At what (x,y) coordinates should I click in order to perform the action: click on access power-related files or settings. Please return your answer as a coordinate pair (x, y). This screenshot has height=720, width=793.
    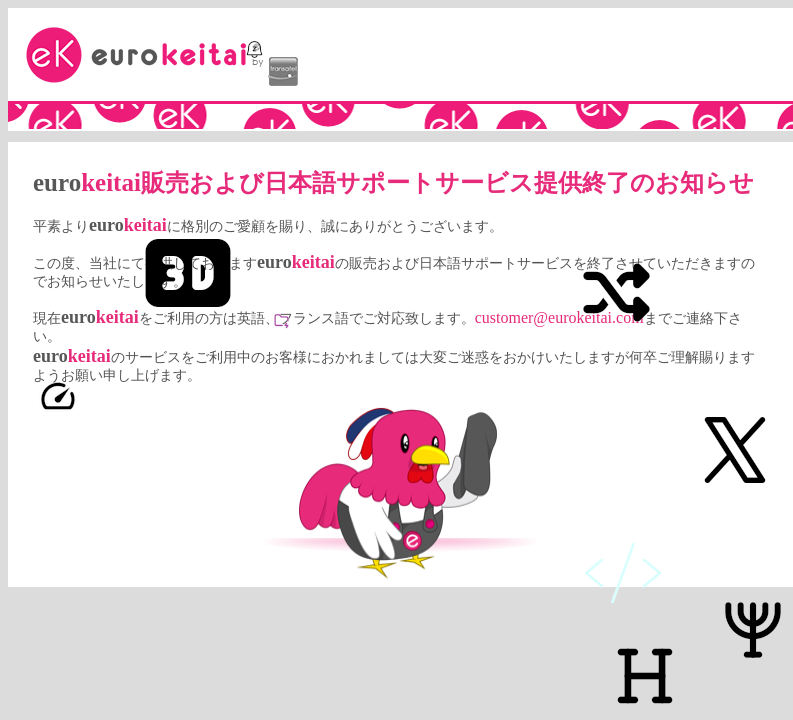
    Looking at the image, I should click on (281, 320).